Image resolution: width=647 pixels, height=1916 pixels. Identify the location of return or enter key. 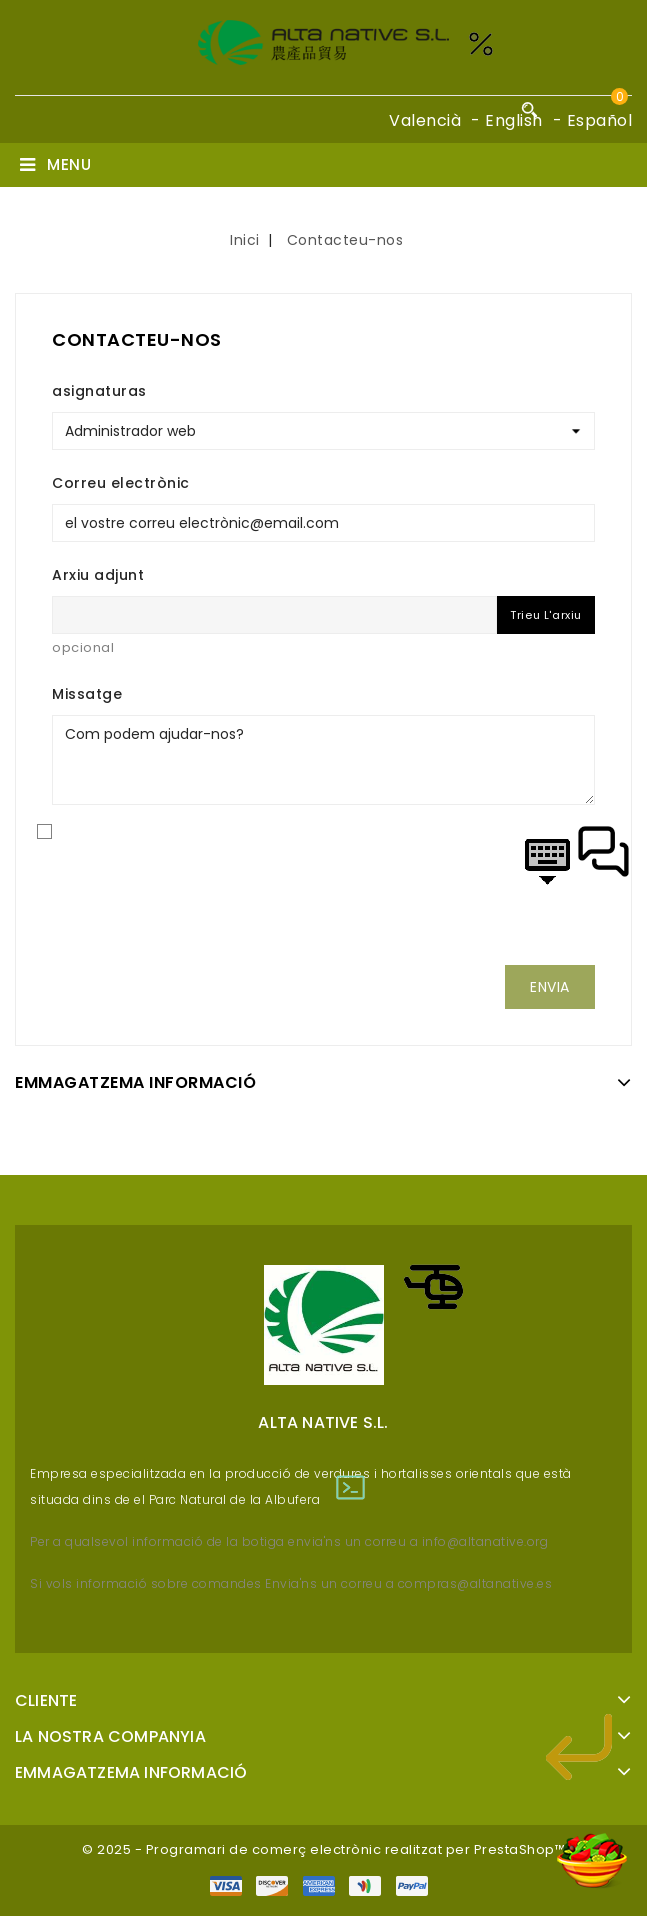
(579, 1747).